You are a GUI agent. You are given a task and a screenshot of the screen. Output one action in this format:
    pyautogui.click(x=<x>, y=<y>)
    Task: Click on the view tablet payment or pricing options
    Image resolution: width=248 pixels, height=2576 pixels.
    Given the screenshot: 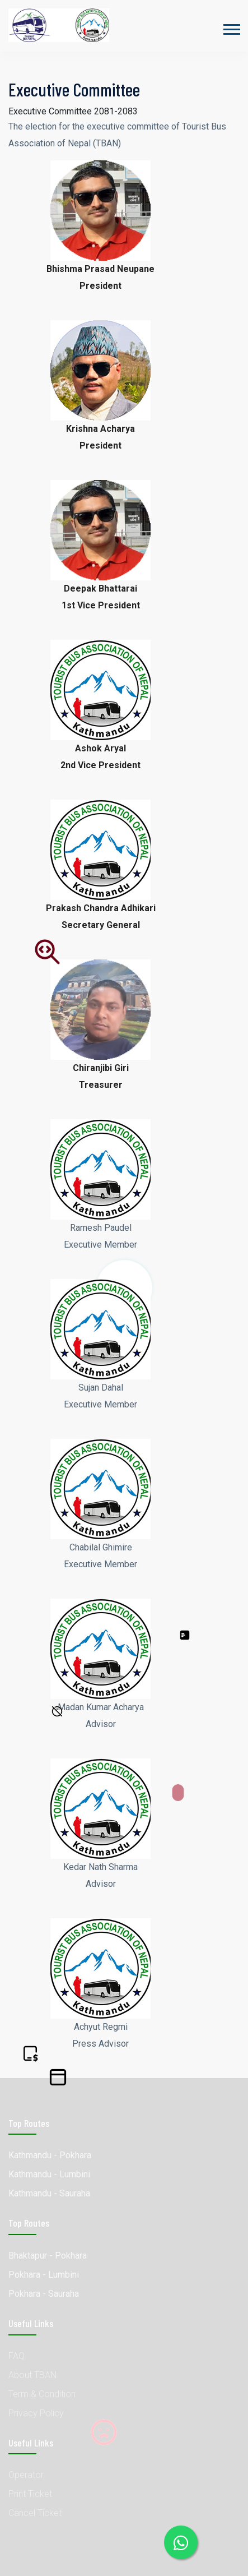 What is the action you would take?
    pyautogui.click(x=30, y=2053)
    